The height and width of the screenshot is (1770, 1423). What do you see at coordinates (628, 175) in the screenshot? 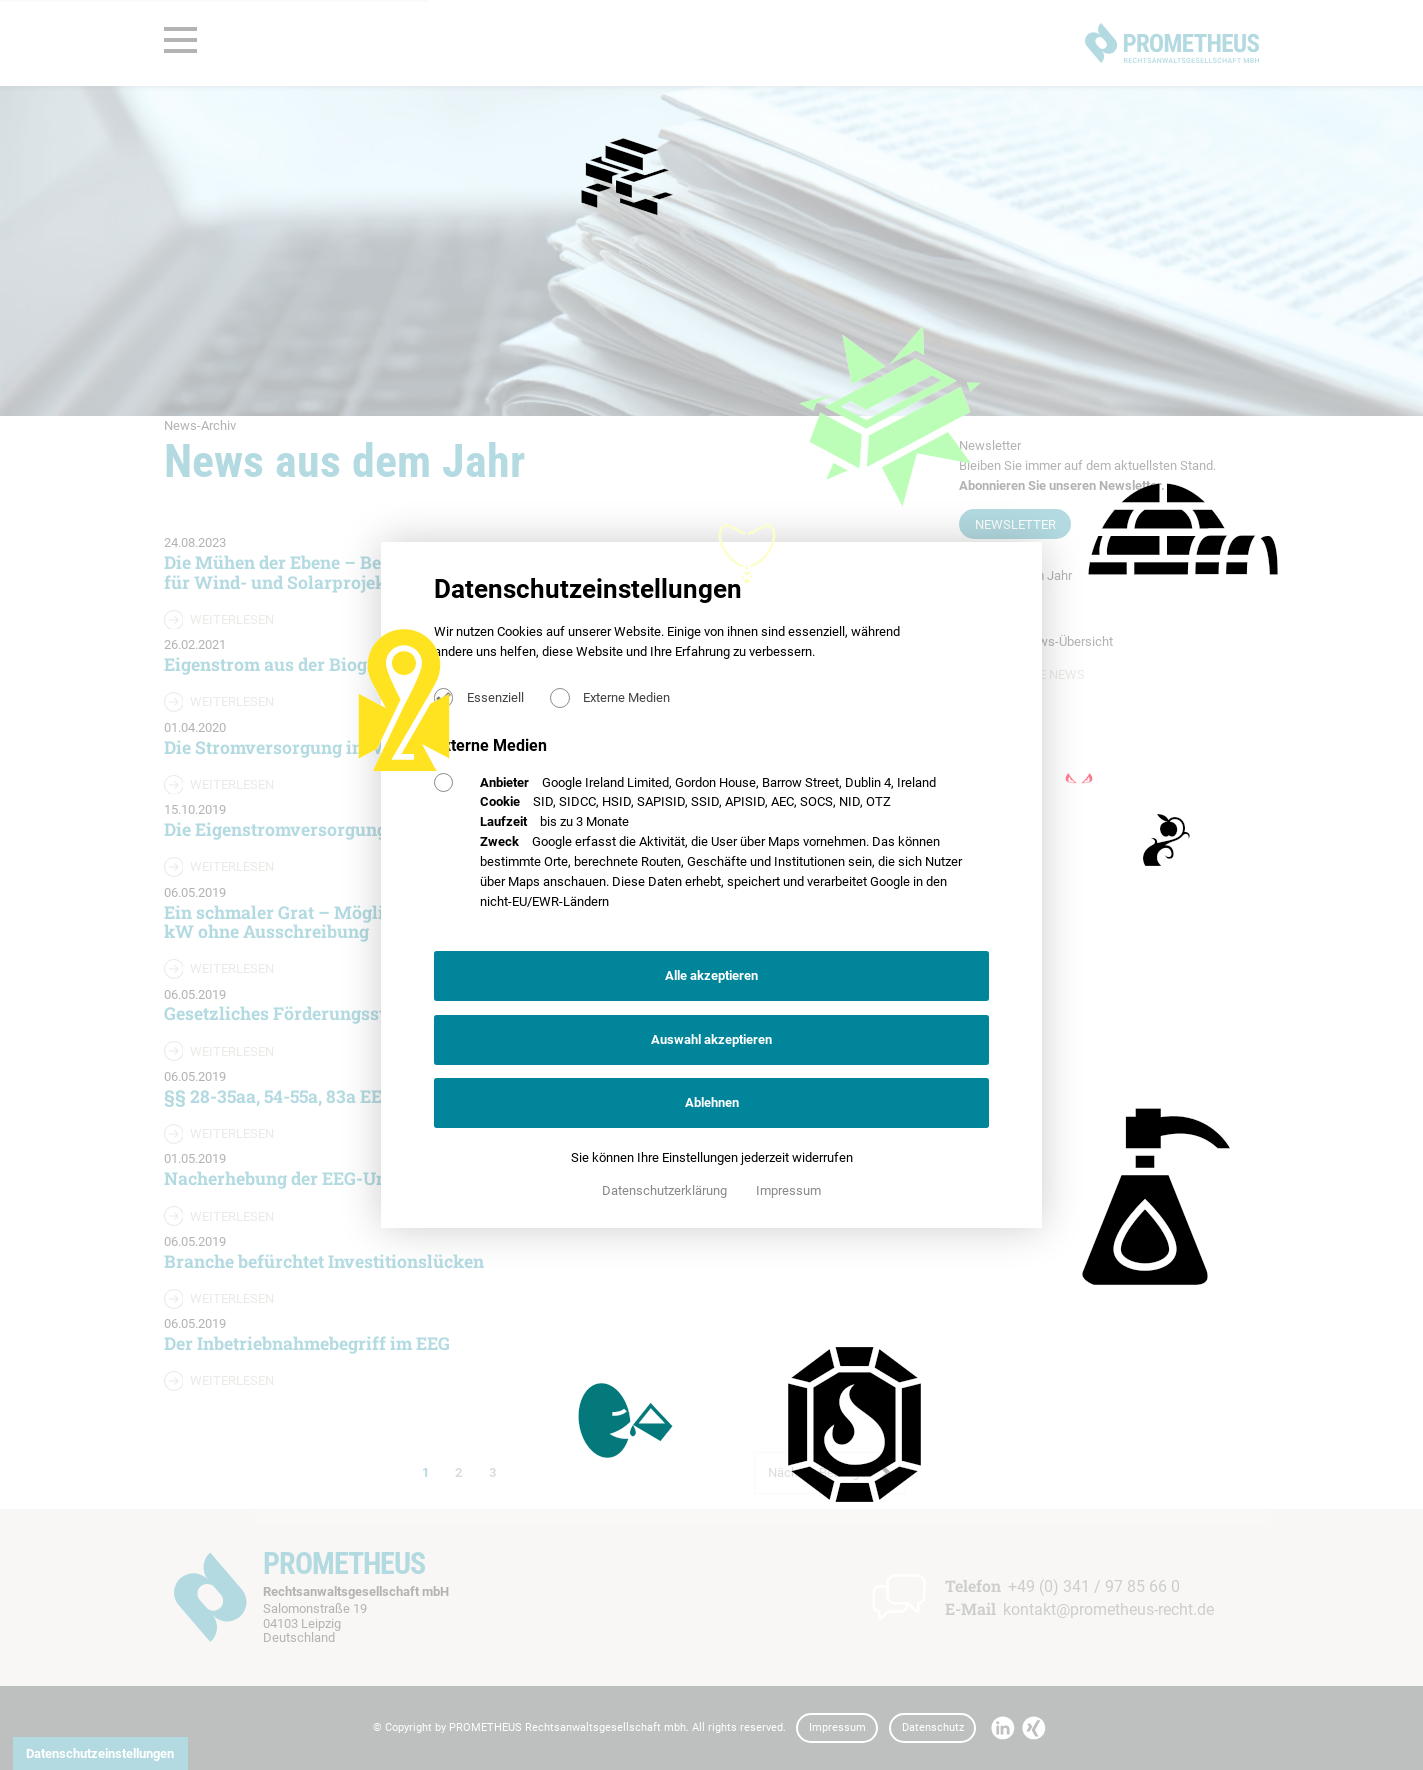
I see `construction or building materials inventory` at bounding box center [628, 175].